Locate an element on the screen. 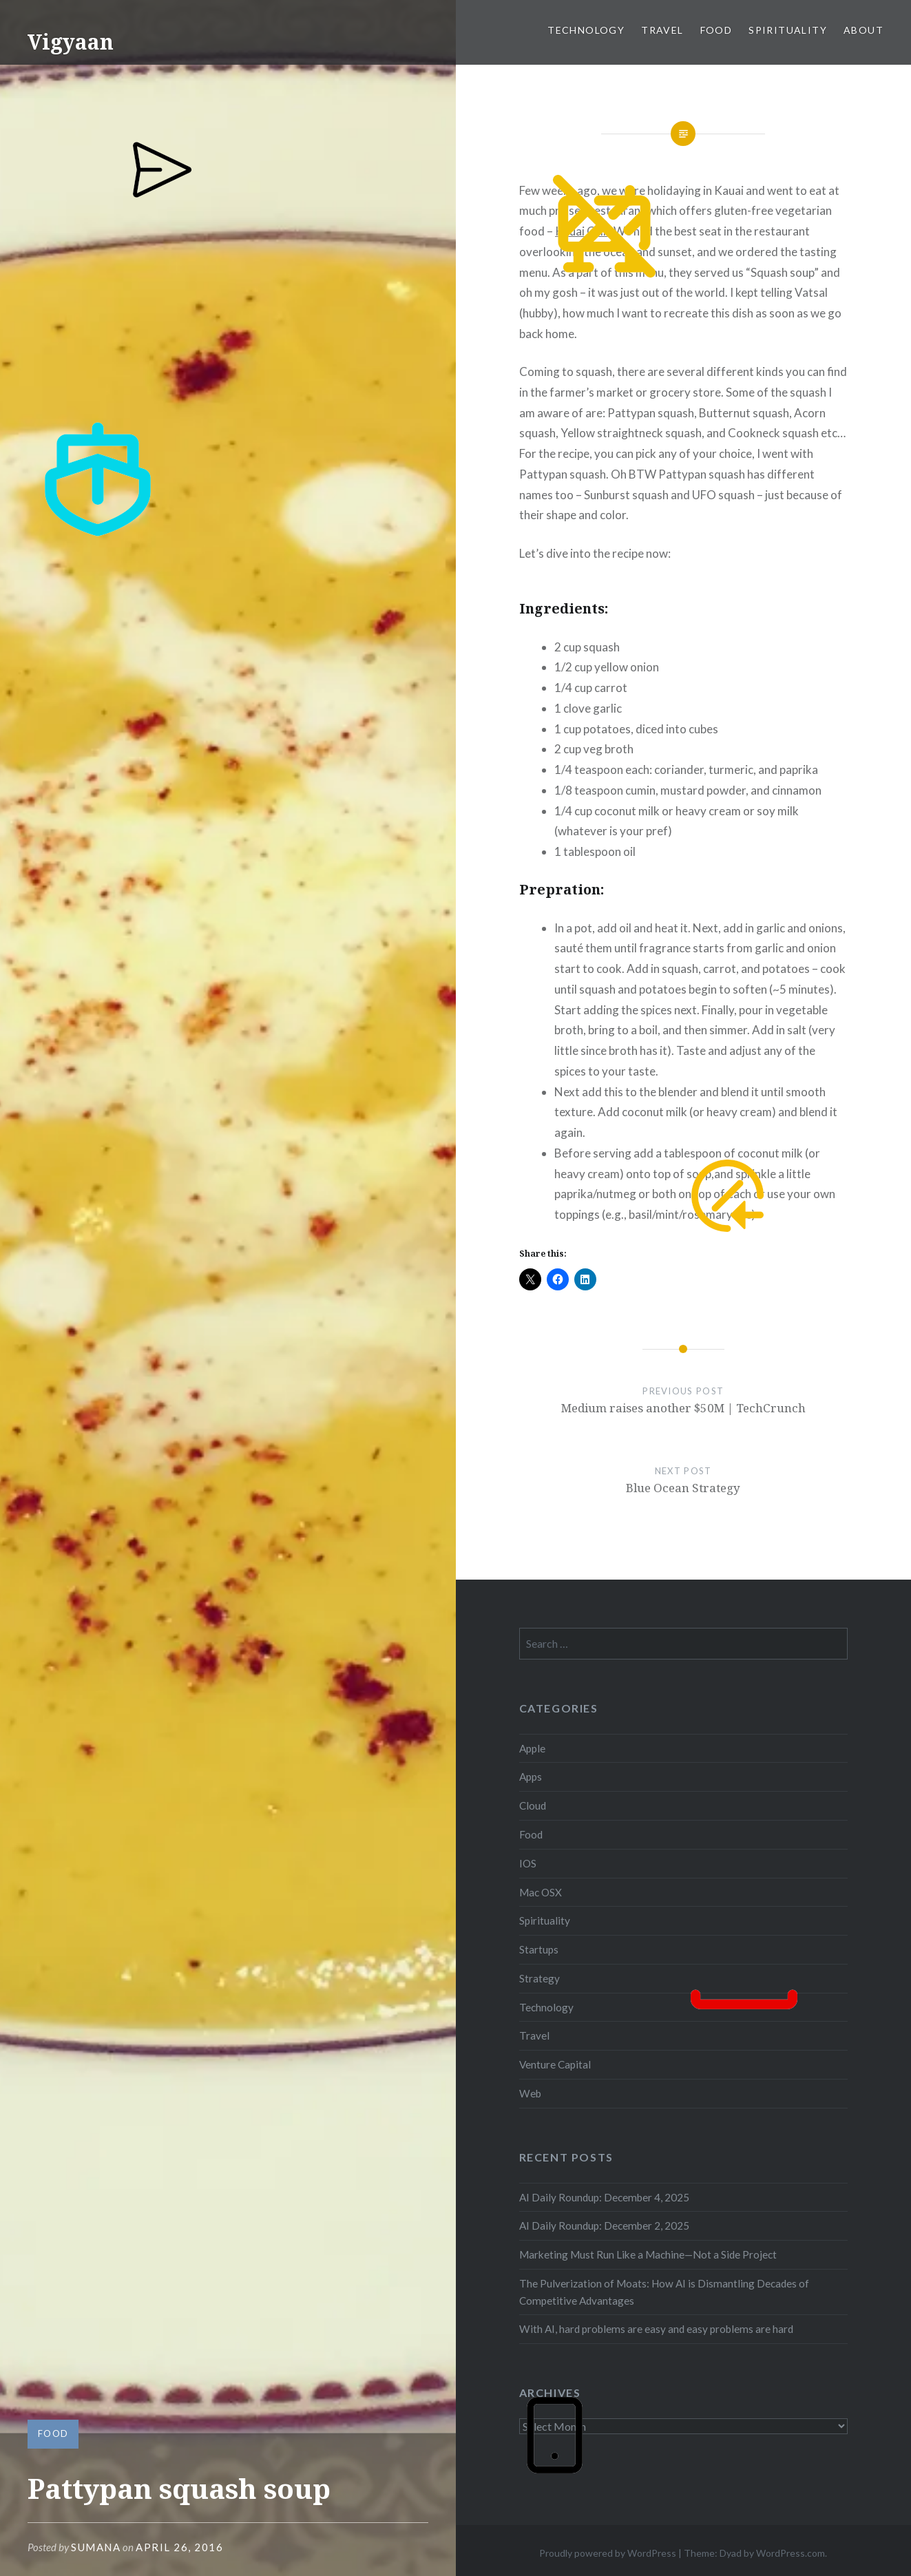  access mobile device settings is located at coordinates (554, 2435).